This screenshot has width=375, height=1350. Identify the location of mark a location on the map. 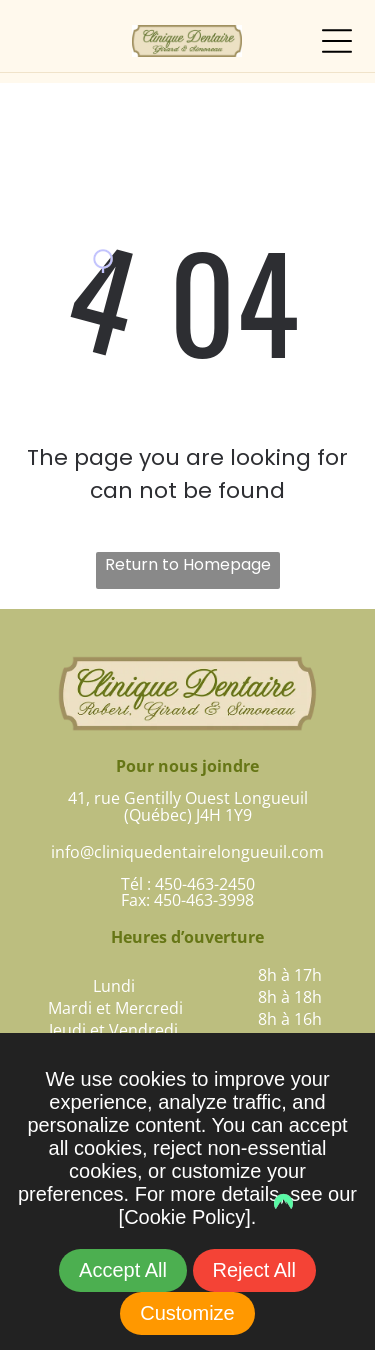
(103, 260).